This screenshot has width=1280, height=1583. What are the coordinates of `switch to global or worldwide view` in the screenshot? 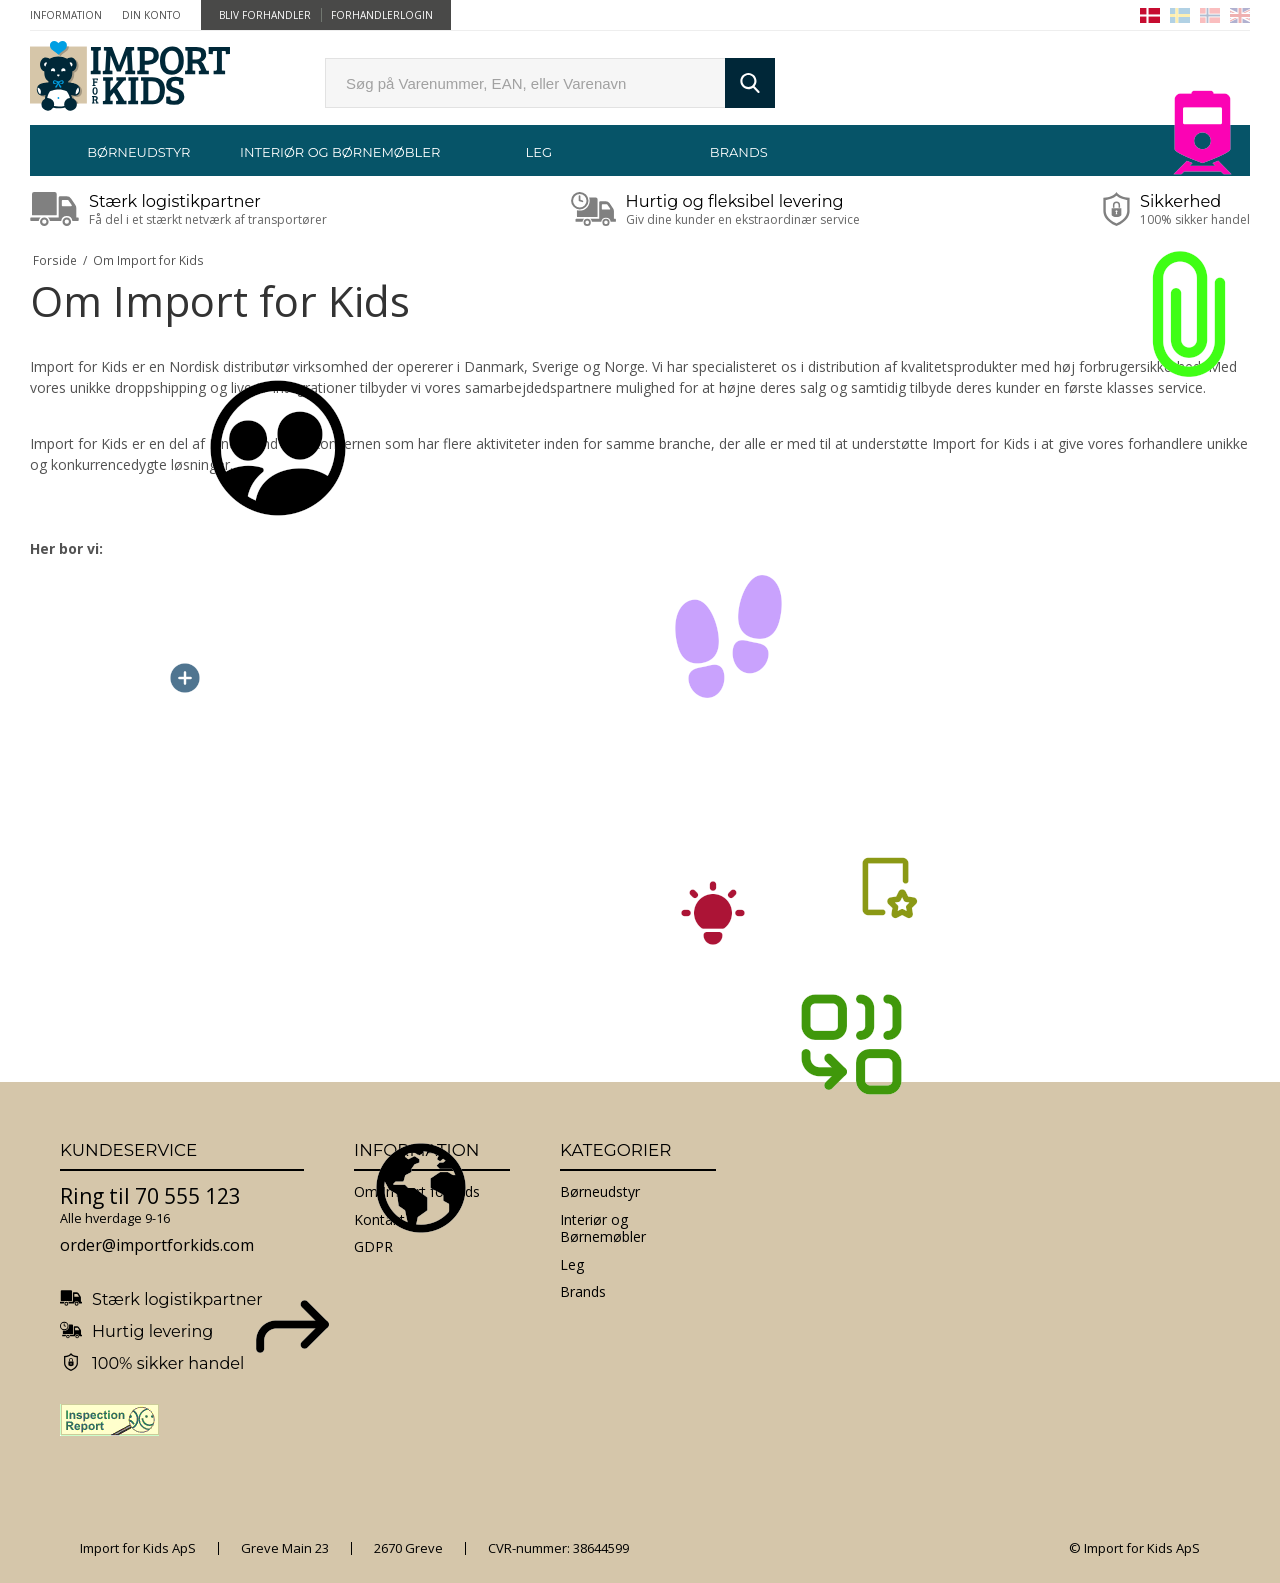 It's located at (421, 1188).